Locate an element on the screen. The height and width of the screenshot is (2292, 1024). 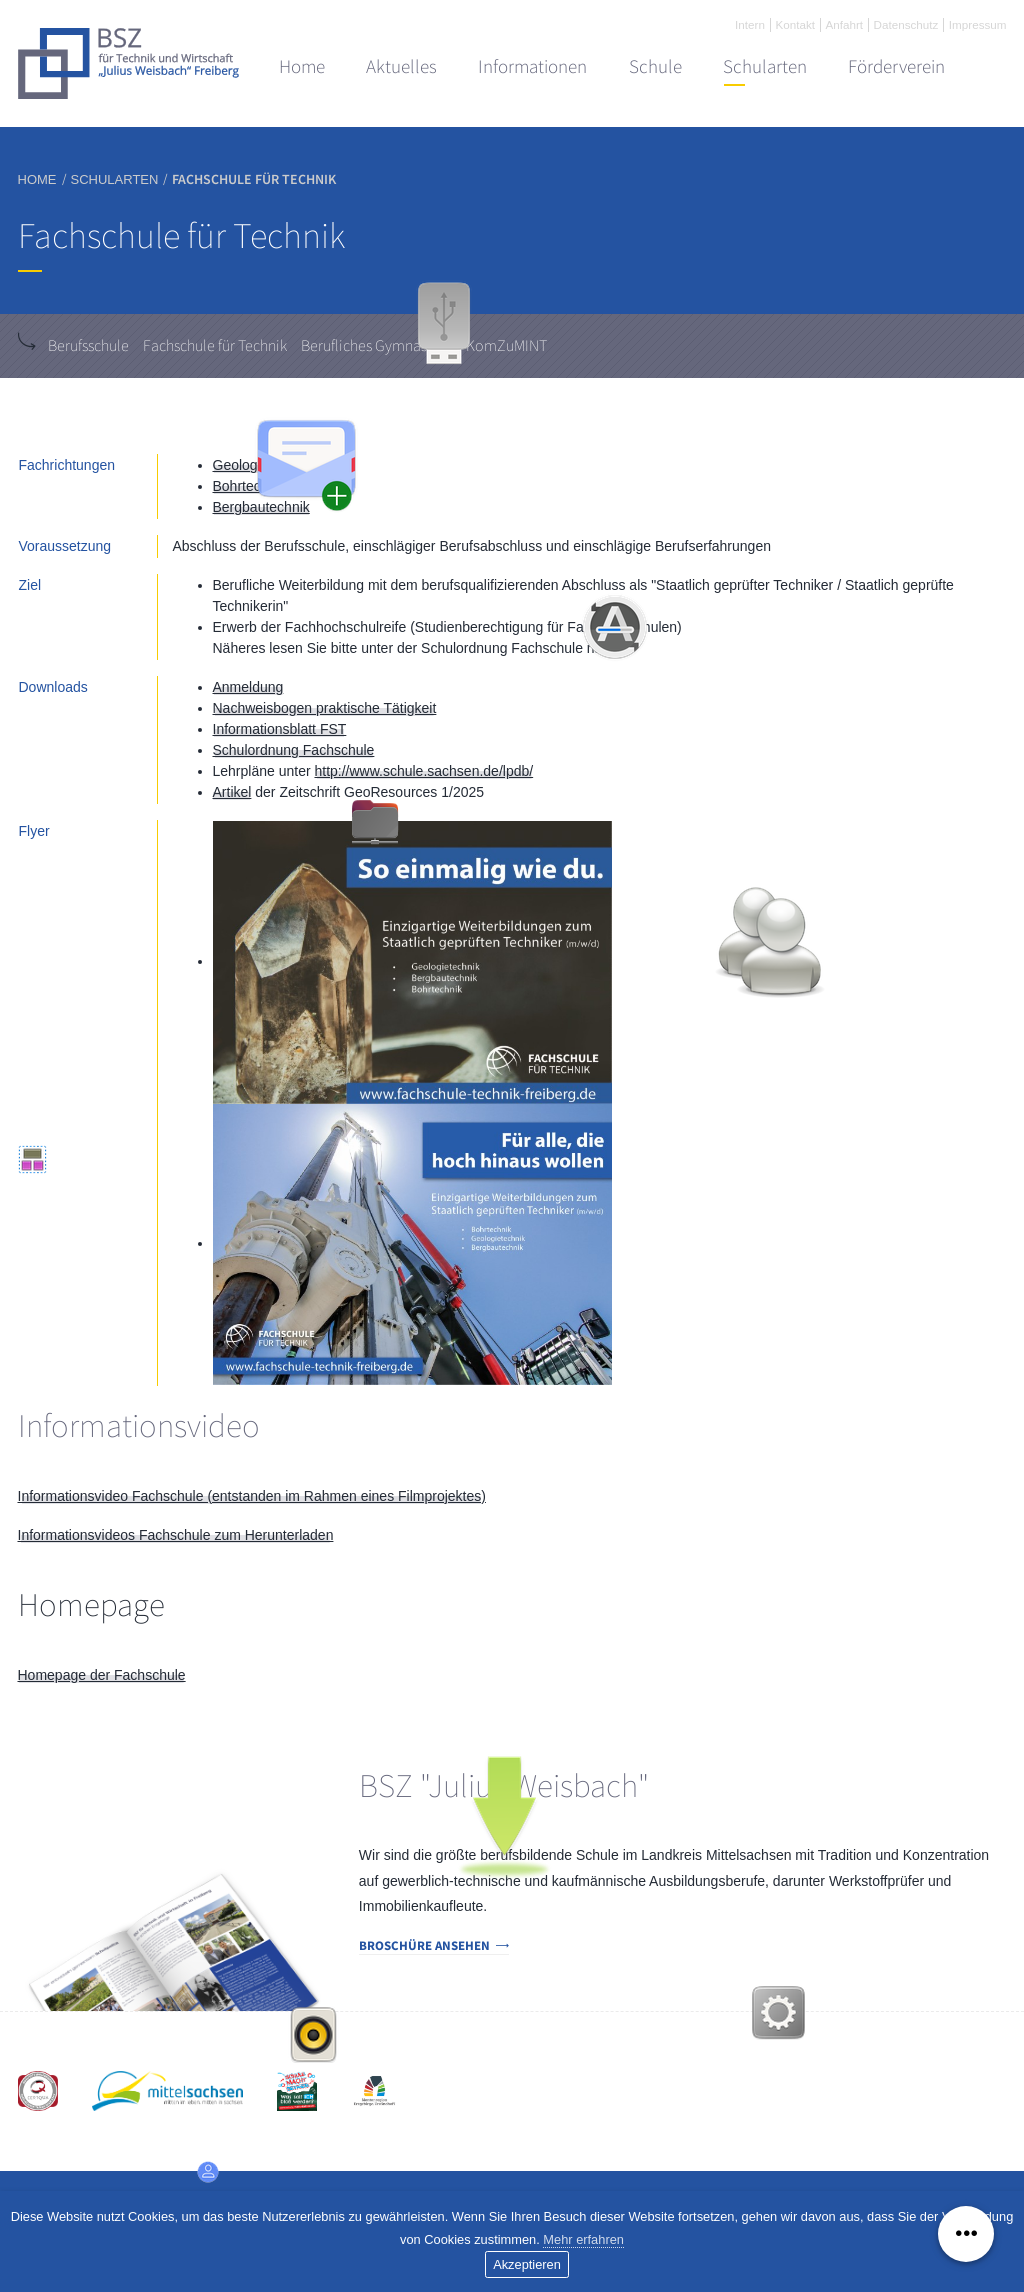
removable USB storage device is located at coordinates (444, 323).